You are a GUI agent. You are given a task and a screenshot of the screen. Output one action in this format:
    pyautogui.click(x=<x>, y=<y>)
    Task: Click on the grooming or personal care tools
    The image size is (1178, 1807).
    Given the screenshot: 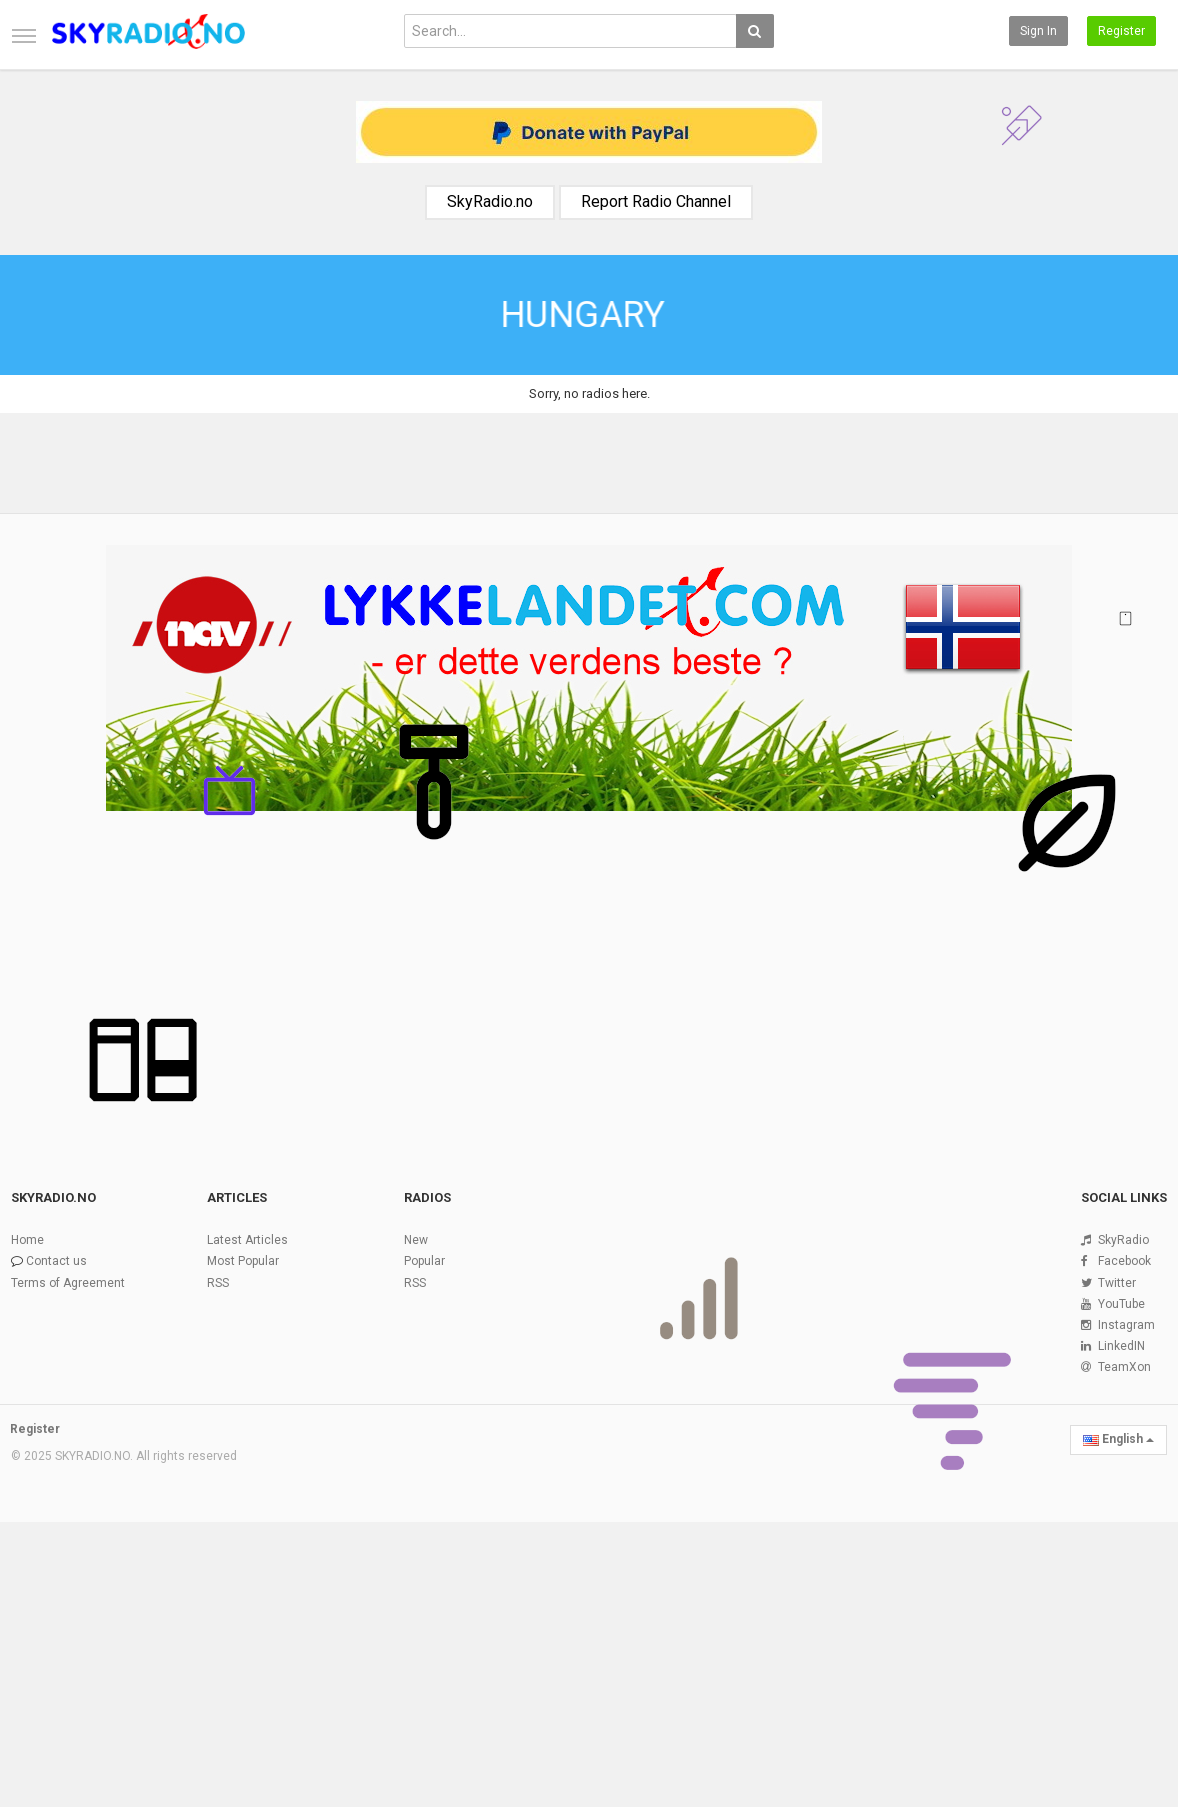 What is the action you would take?
    pyautogui.click(x=434, y=782)
    